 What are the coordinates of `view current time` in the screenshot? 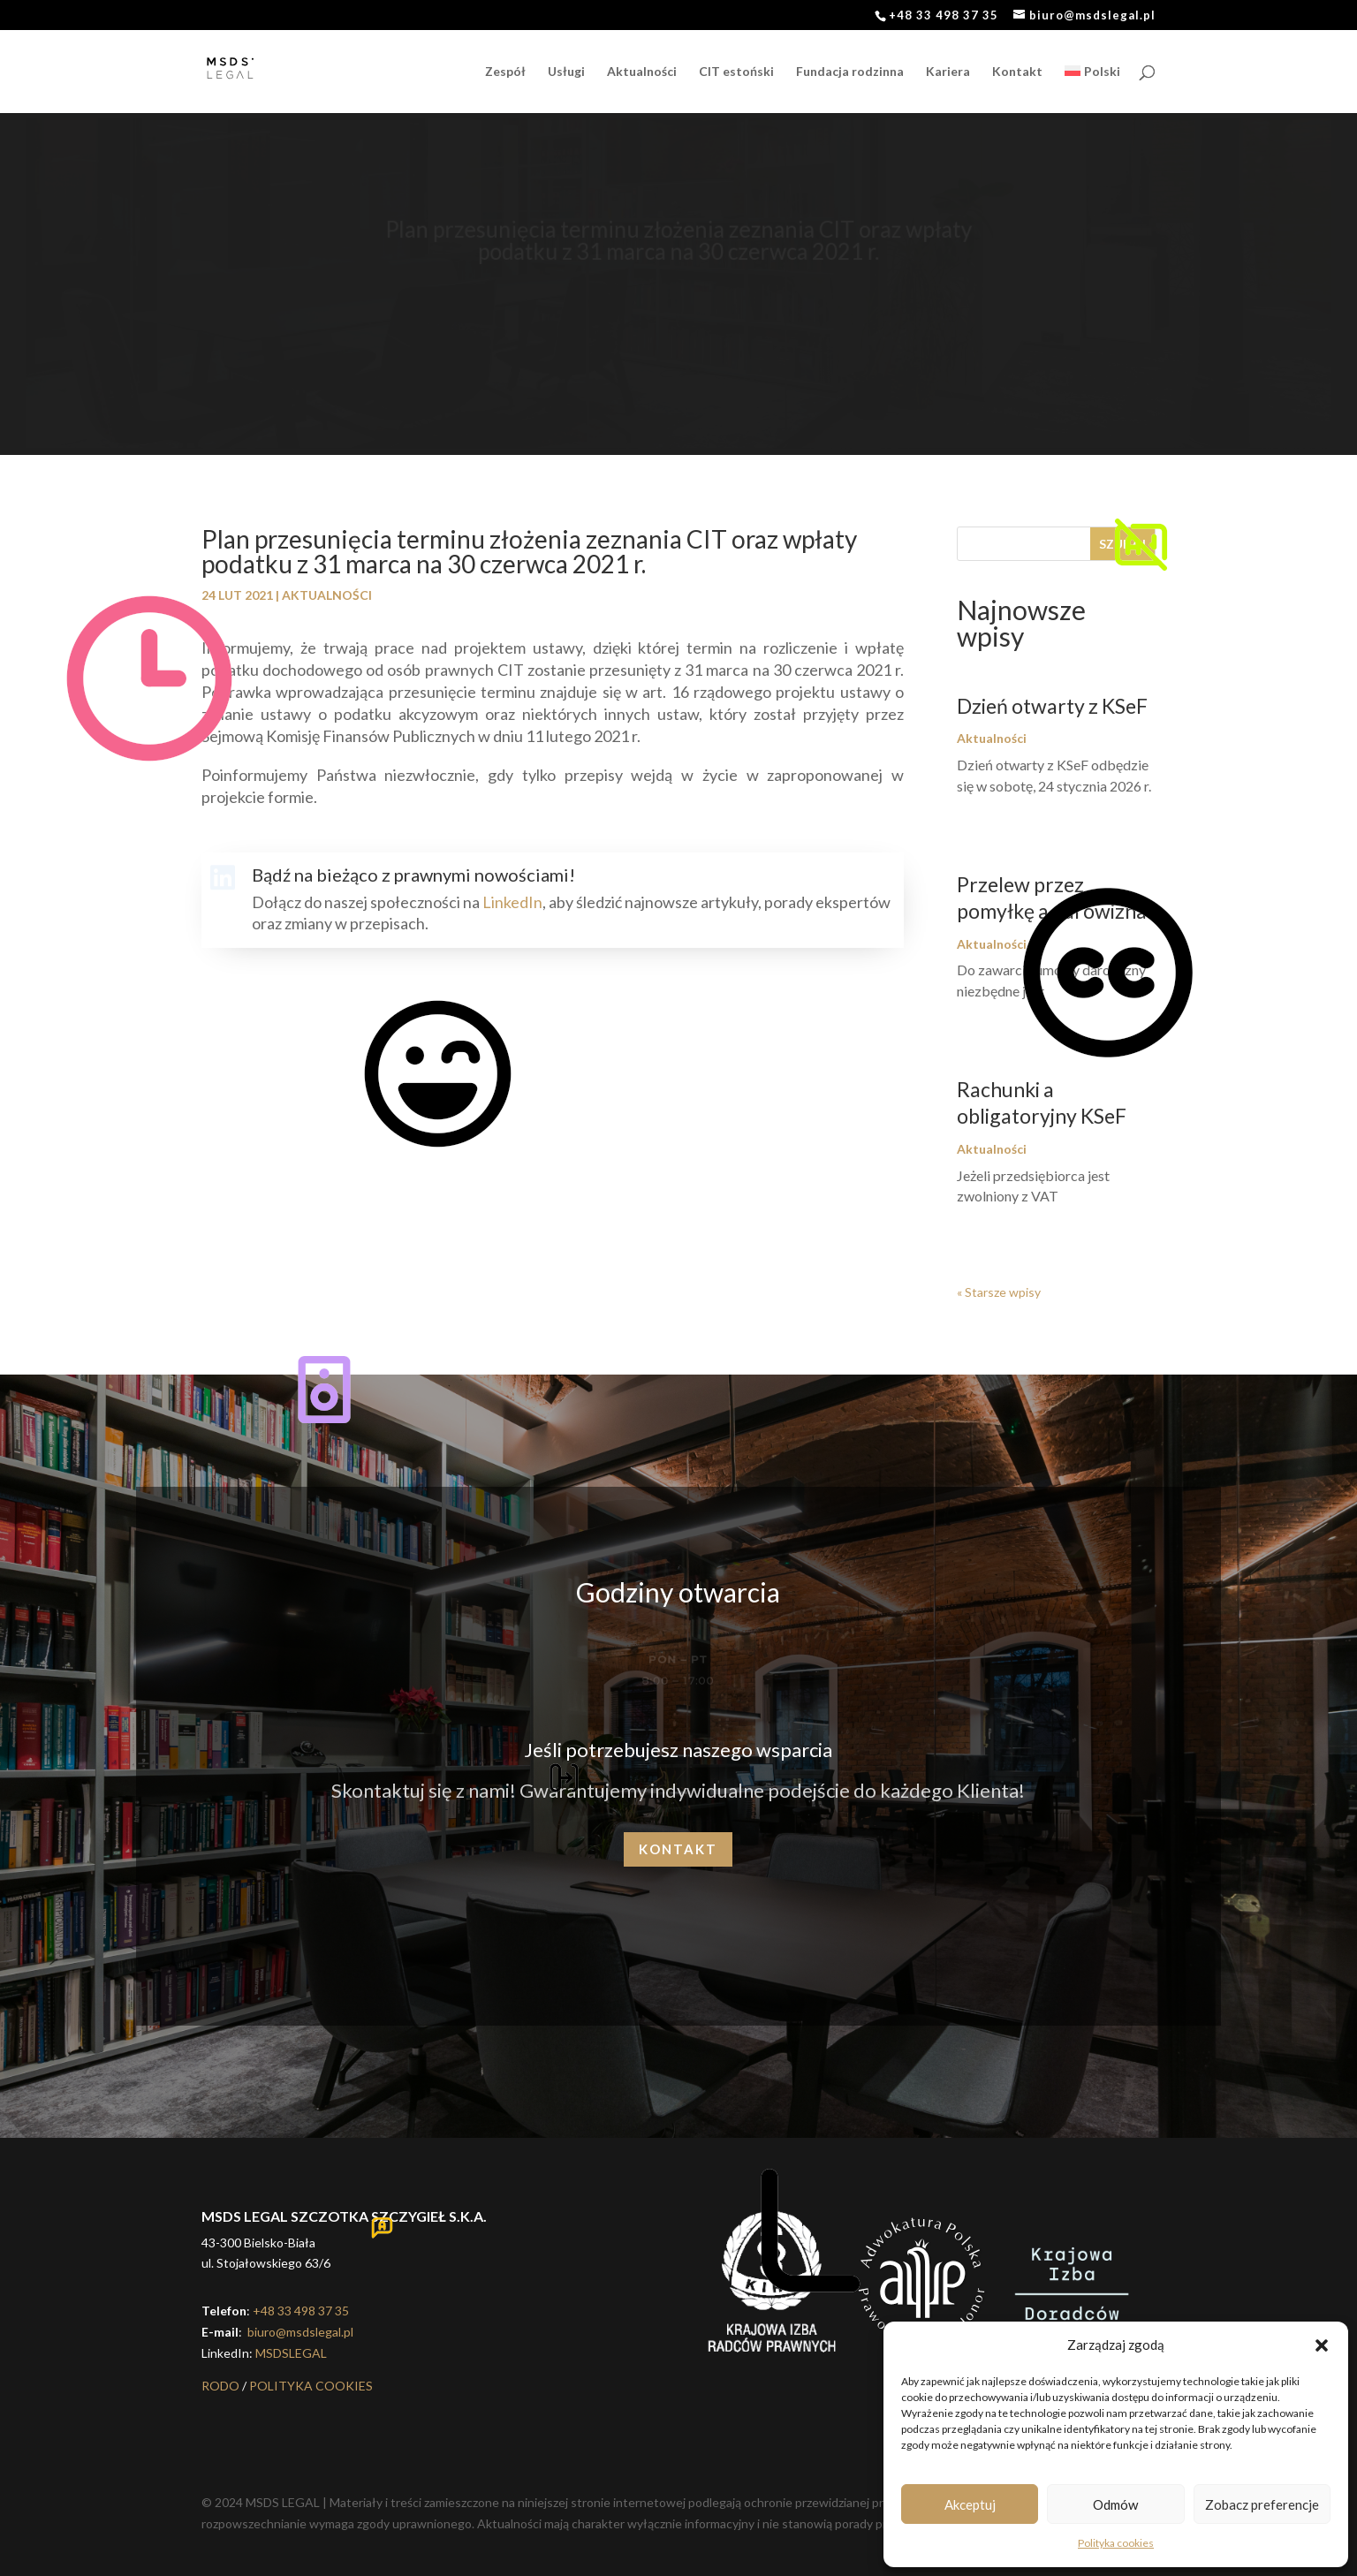 It's located at (149, 678).